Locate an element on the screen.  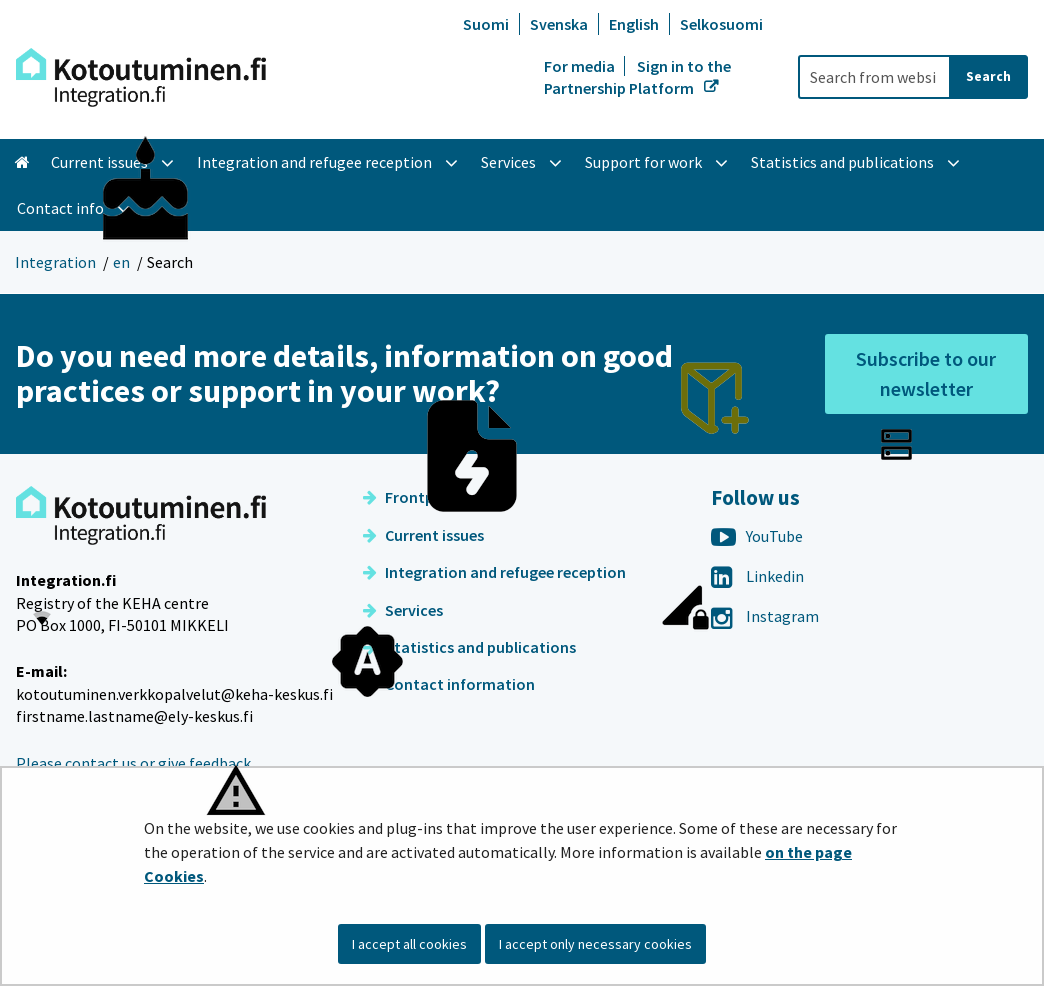
view birthday reminders is located at coordinates (145, 192).